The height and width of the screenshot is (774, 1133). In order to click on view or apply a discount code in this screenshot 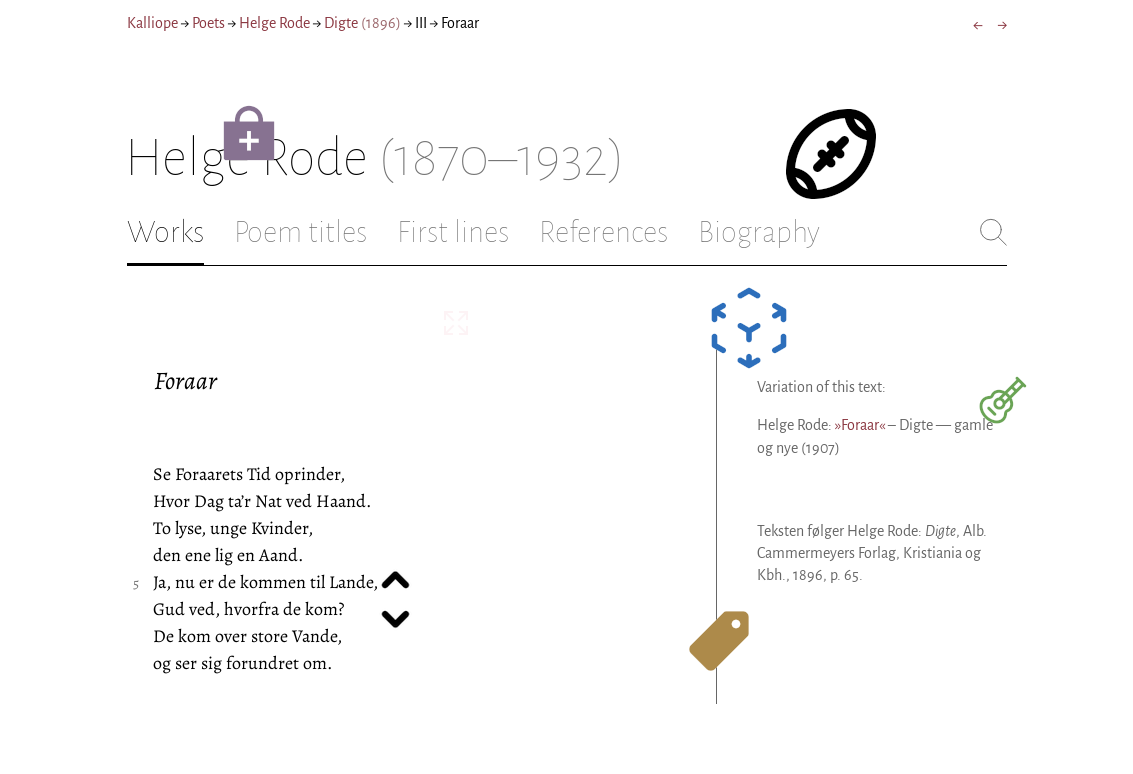, I will do `click(719, 641)`.